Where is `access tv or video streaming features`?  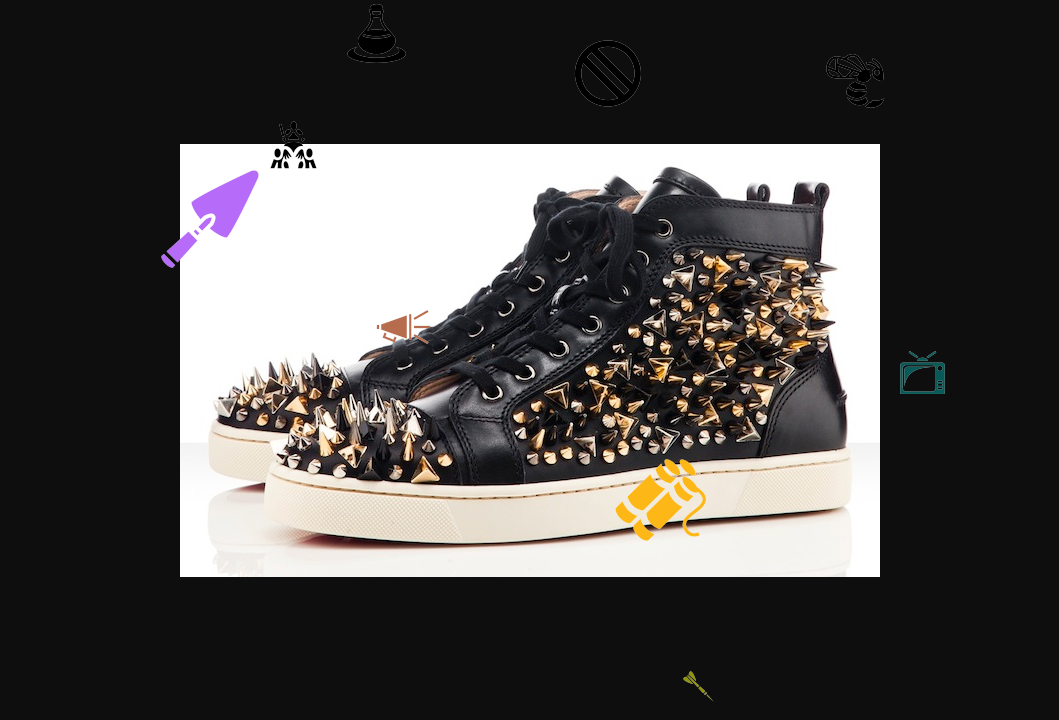
access tv or video streaming features is located at coordinates (922, 372).